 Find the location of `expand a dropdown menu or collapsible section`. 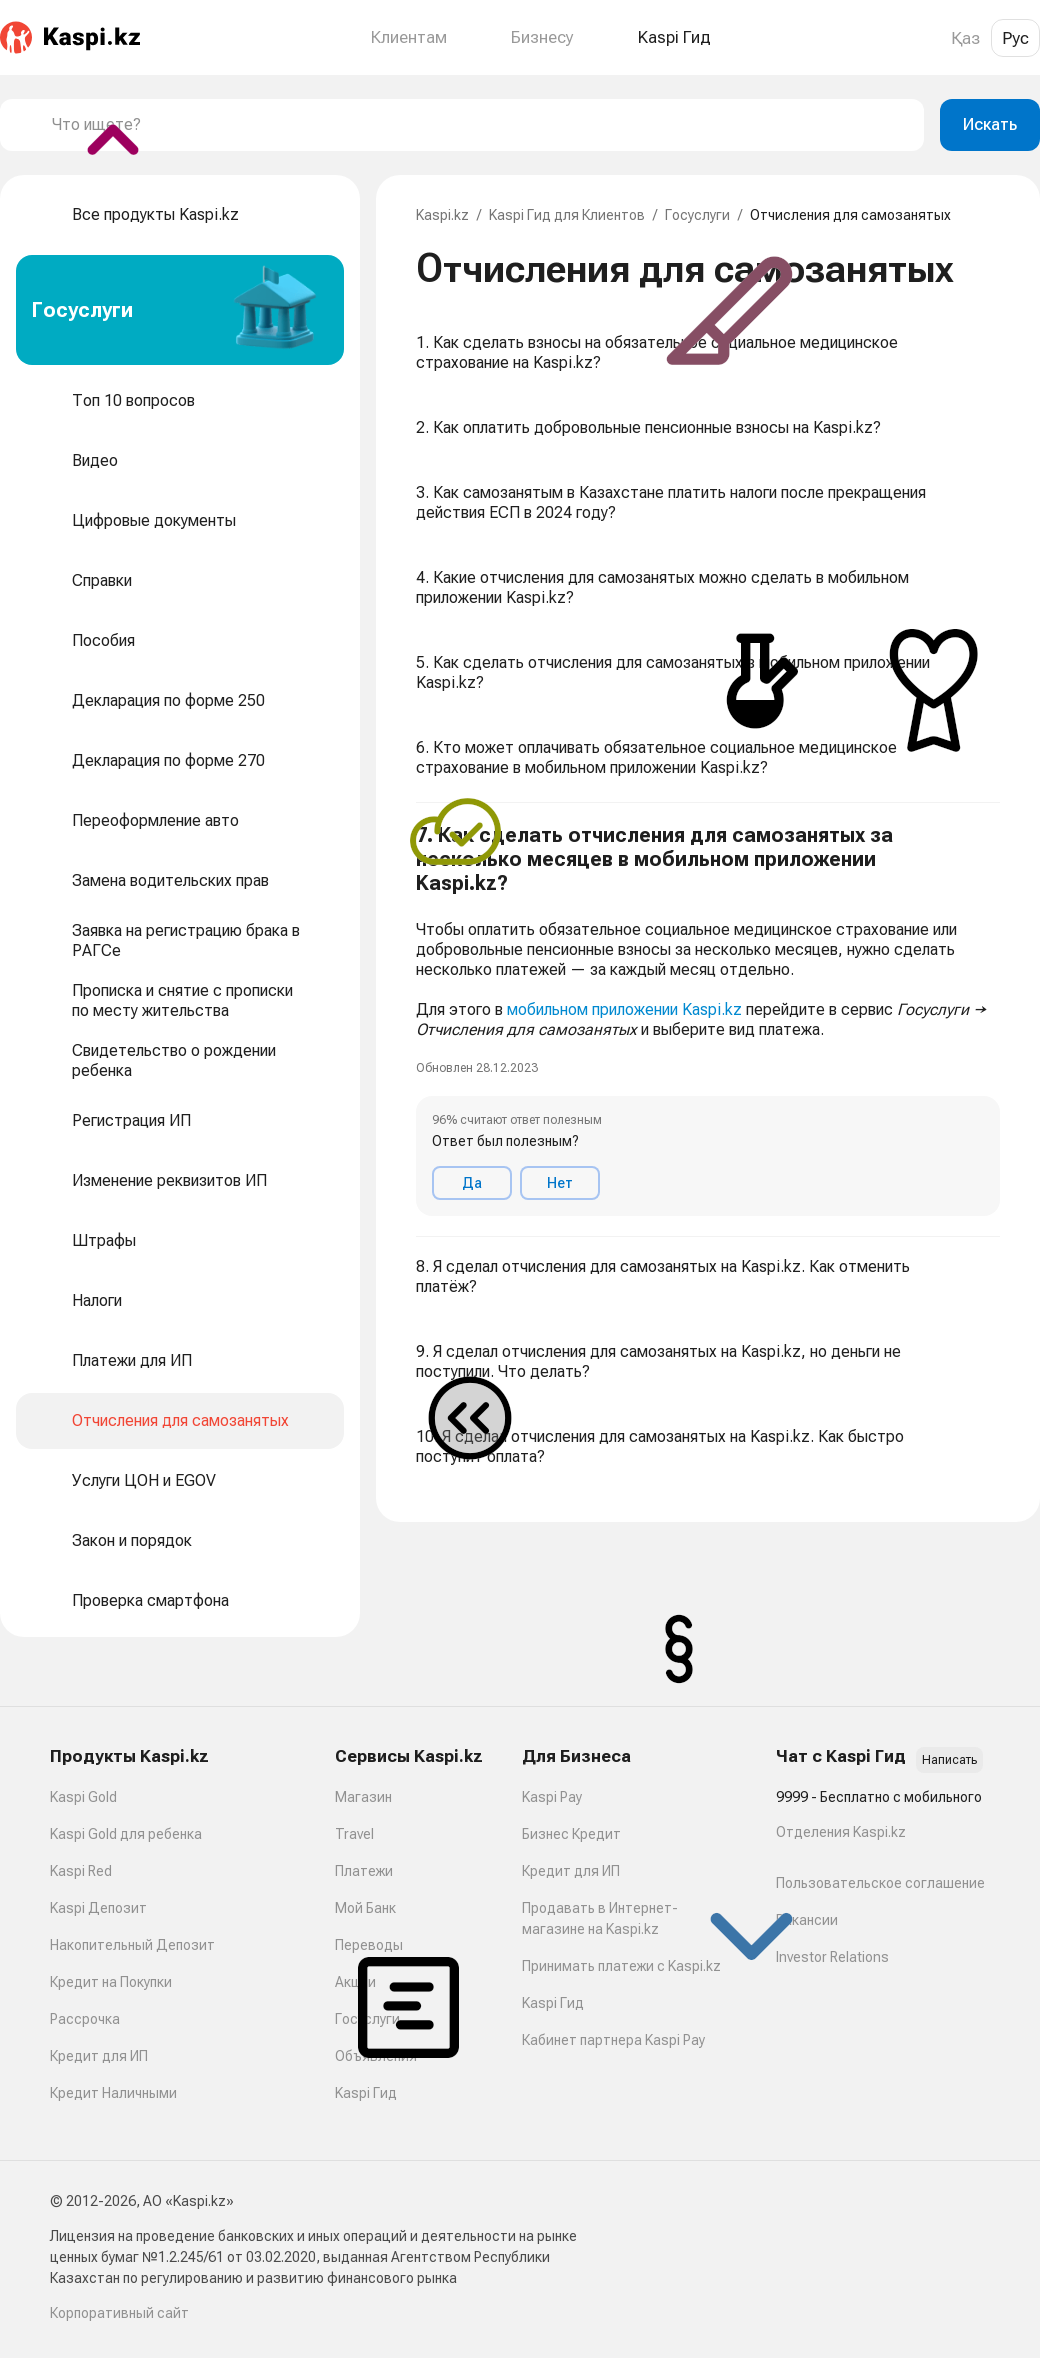

expand a dropdown menu or collapsible section is located at coordinates (751, 1937).